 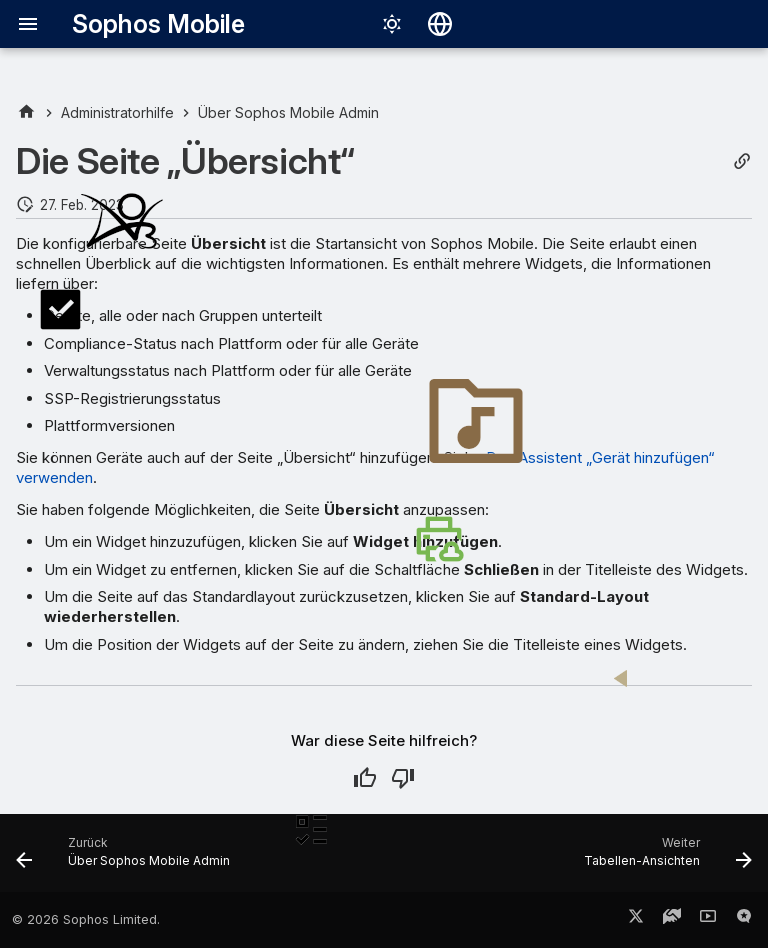 What do you see at coordinates (439, 539) in the screenshot?
I see `connect printer to cloud storage` at bounding box center [439, 539].